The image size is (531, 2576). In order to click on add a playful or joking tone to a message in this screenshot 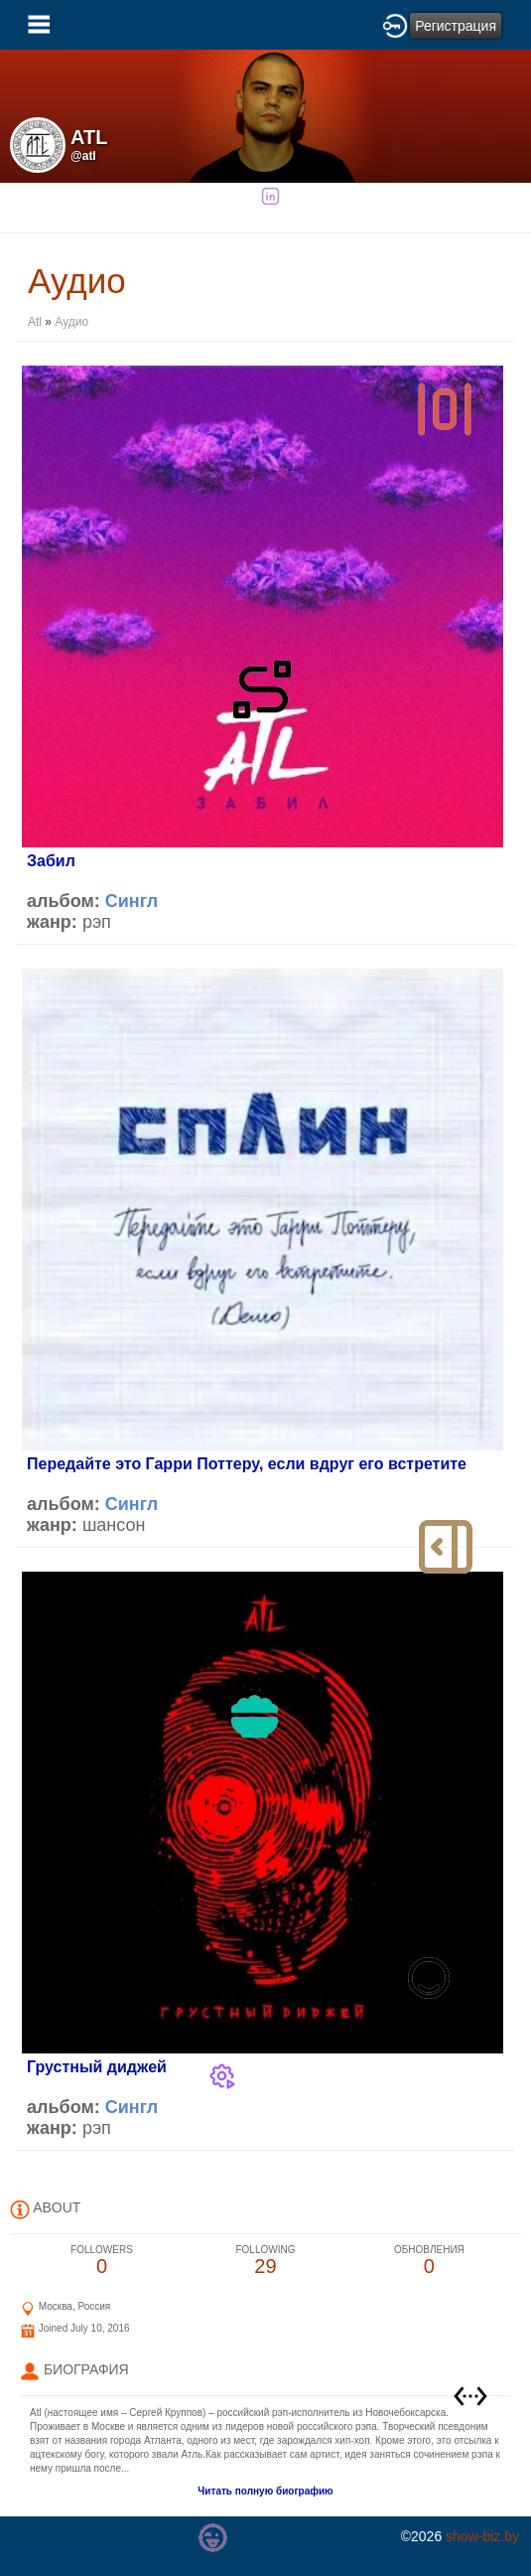, I will do `click(212, 2537)`.